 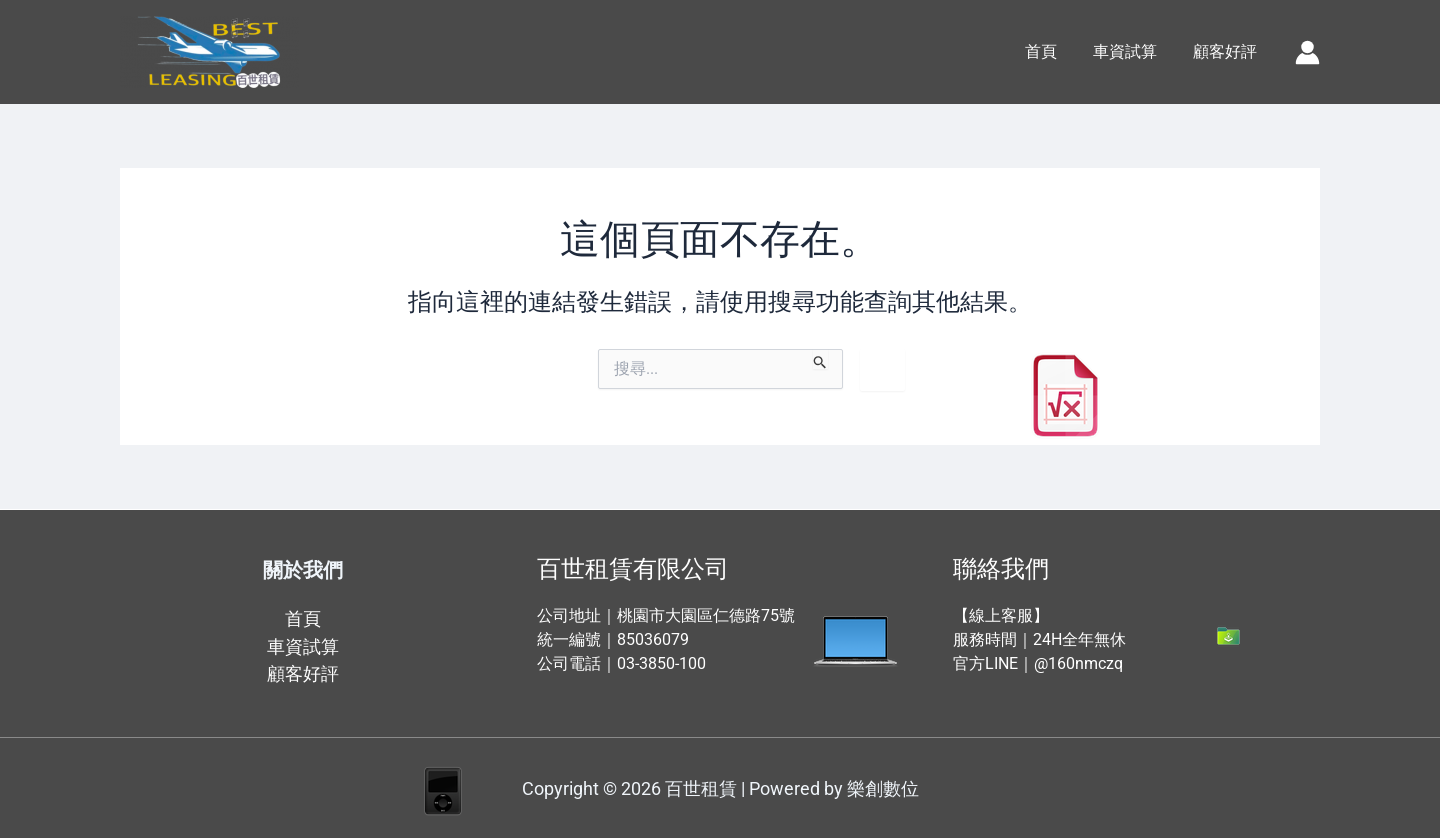 What do you see at coordinates (1065, 395) in the screenshot?
I see `open an opendocument formula file` at bounding box center [1065, 395].